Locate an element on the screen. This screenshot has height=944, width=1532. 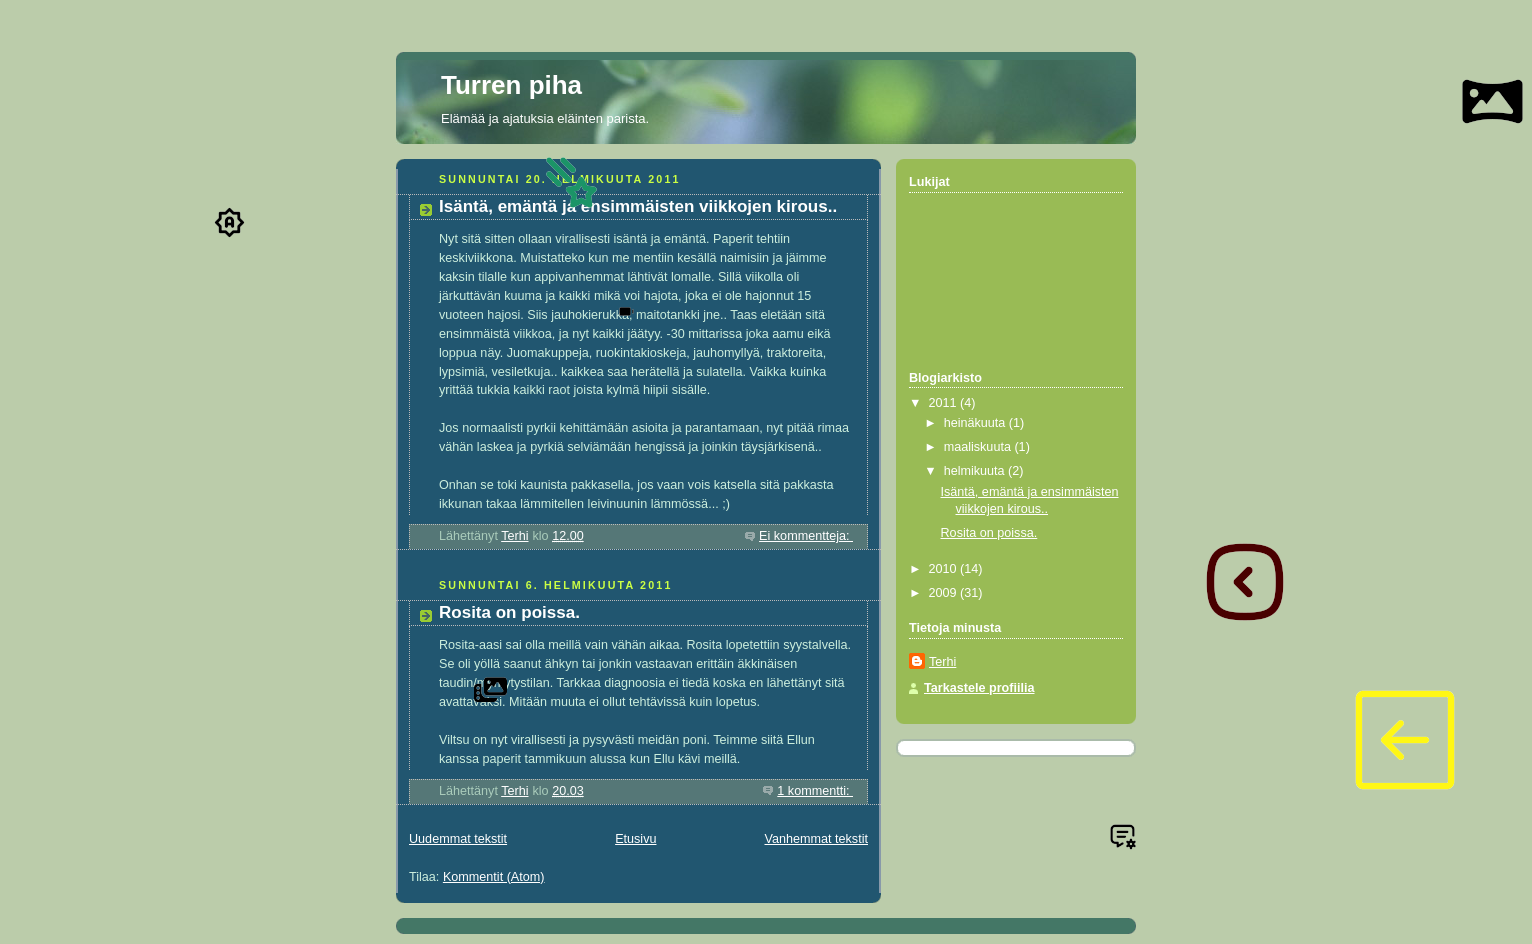
access message settings is located at coordinates (1122, 835).